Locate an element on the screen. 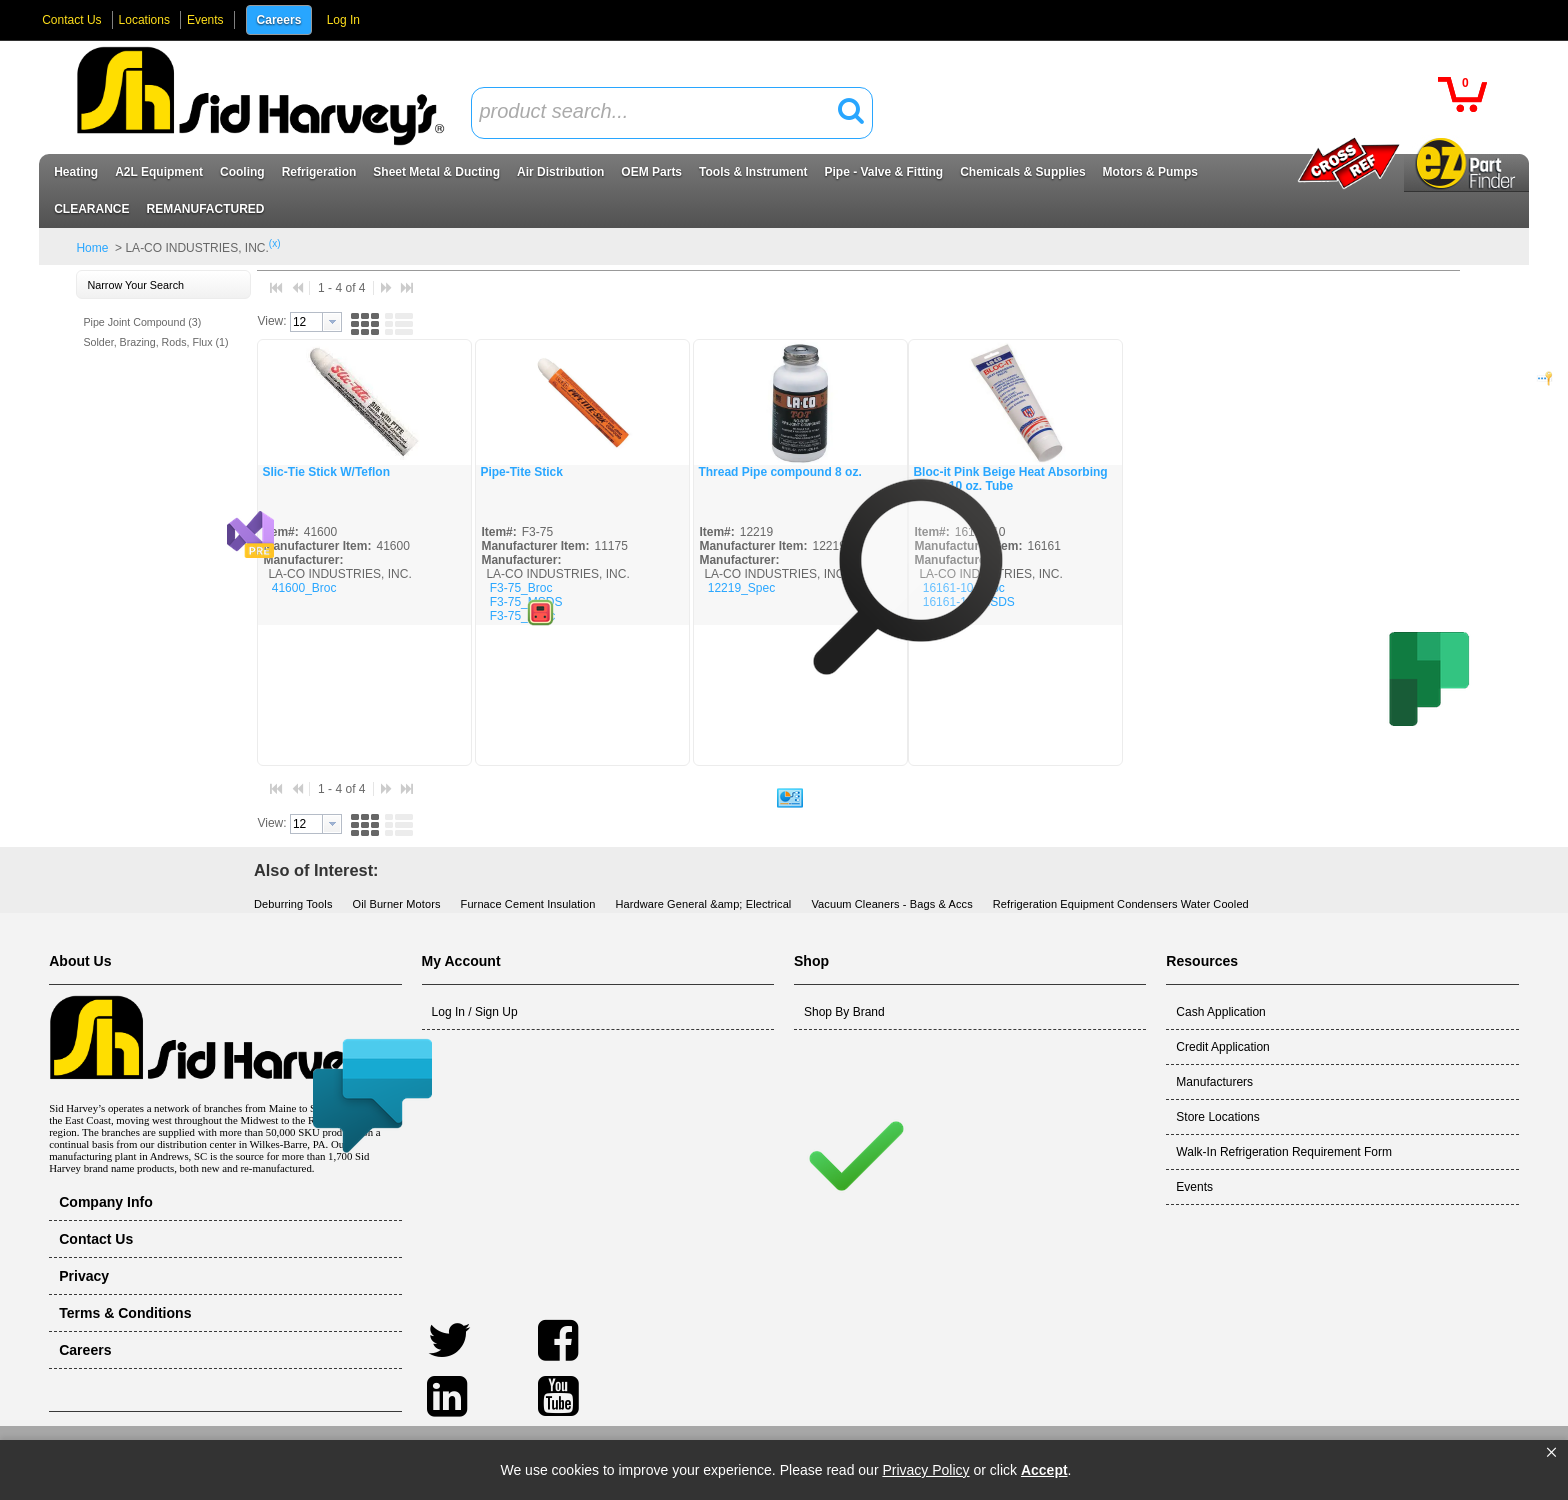 Image resolution: width=1568 pixels, height=1500 pixels. open the virtual agents app is located at coordinates (372, 1093).